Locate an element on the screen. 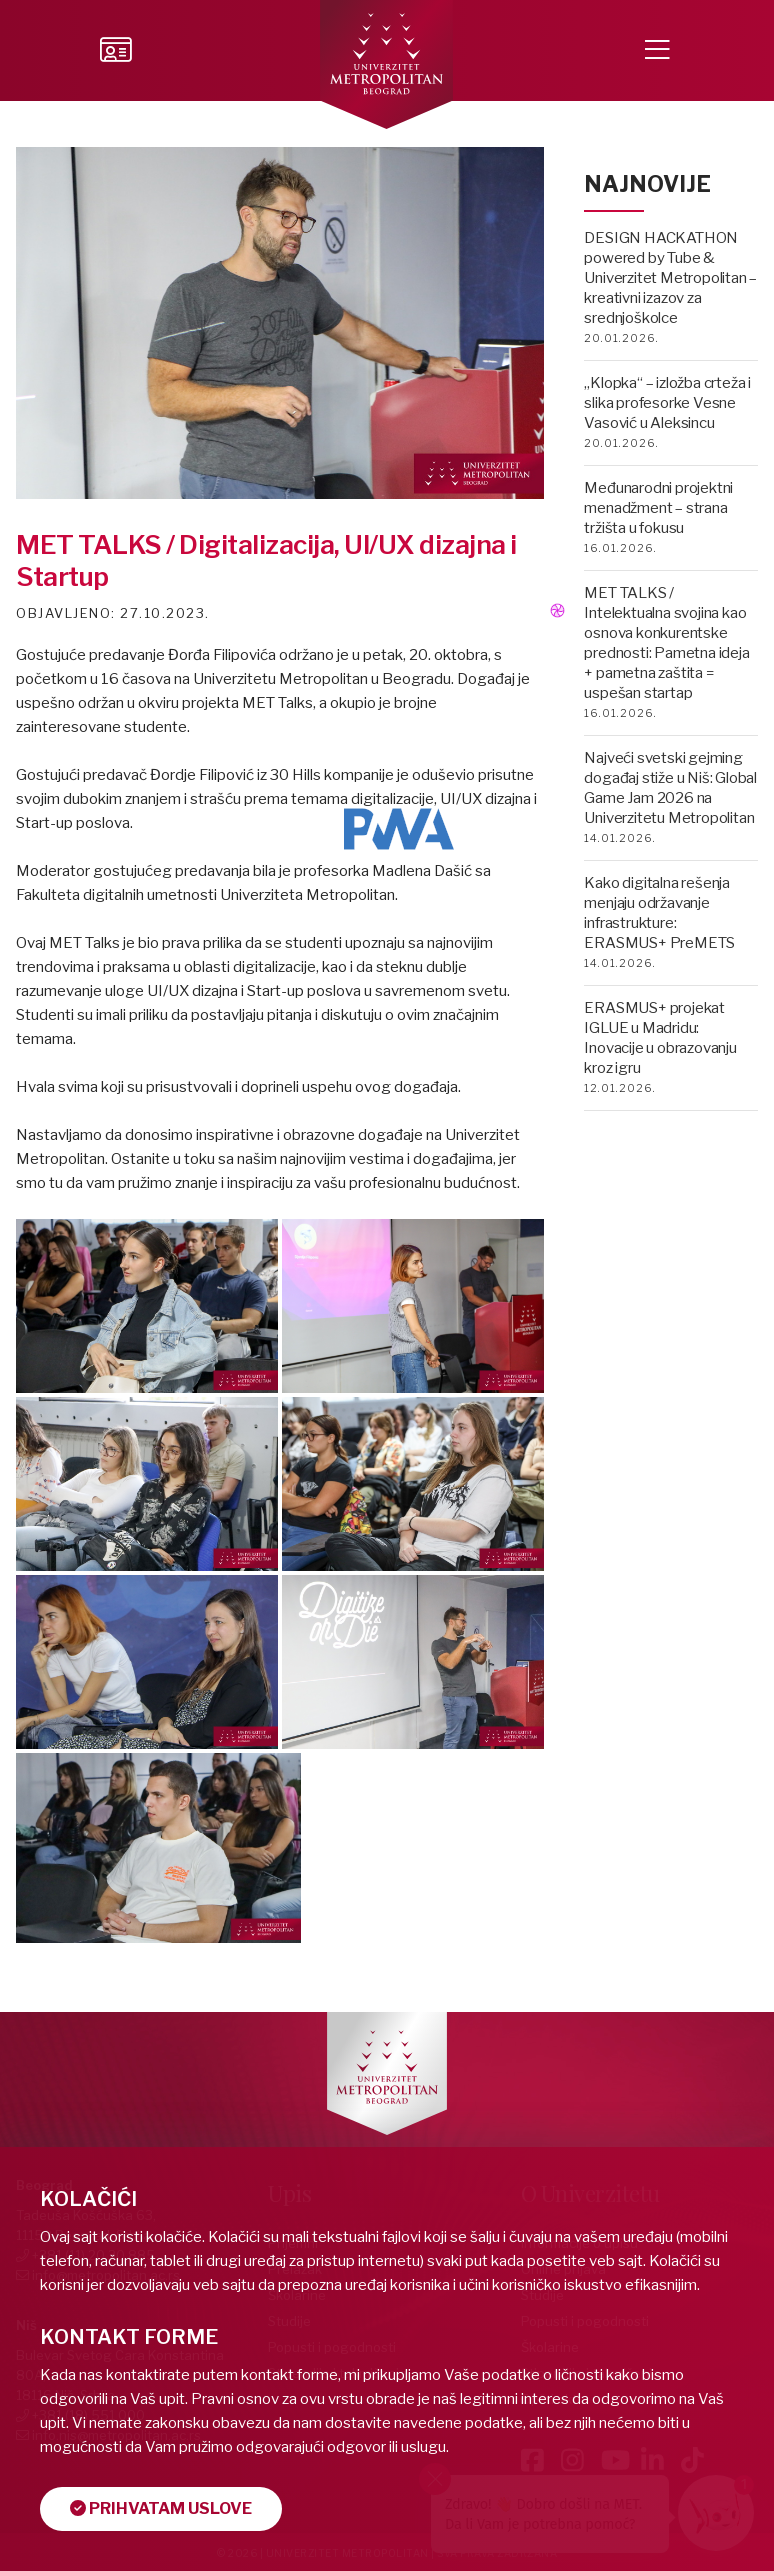 This screenshot has height=2571, width=774. loading content in progress is located at coordinates (557, 610).